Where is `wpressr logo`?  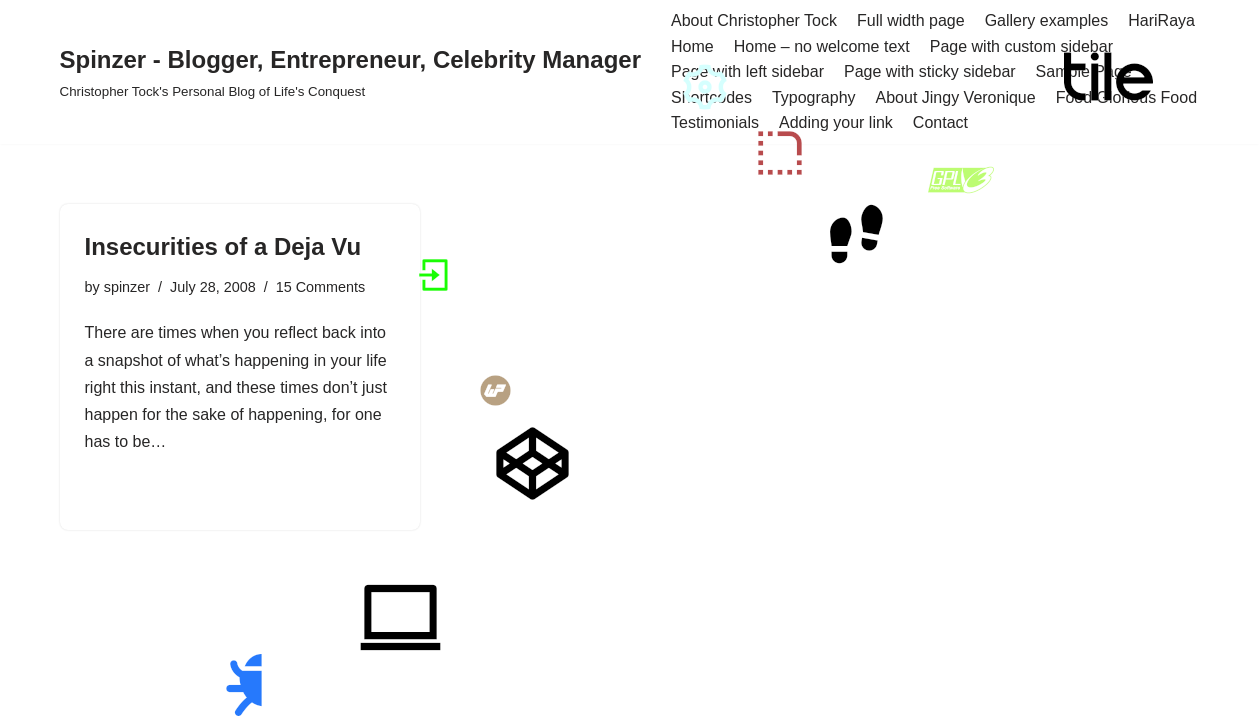 wpressr logo is located at coordinates (495, 390).